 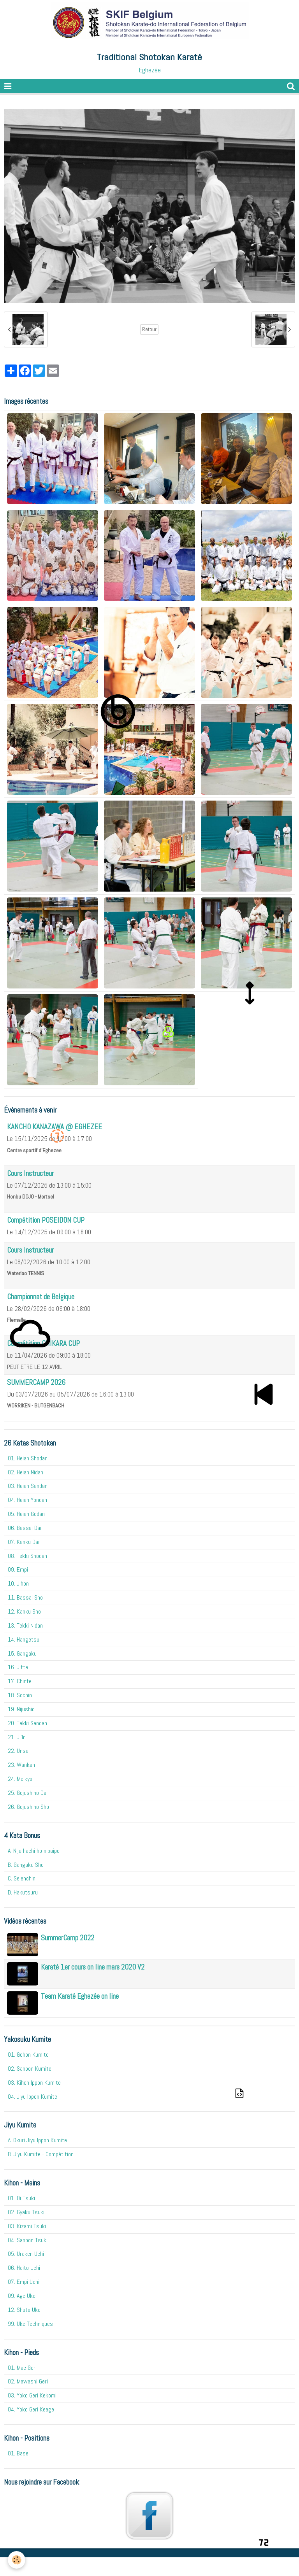 What do you see at coordinates (57, 1136) in the screenshot?
I see `step 7 in a multi-step process` at bounding box center [57, 1136].